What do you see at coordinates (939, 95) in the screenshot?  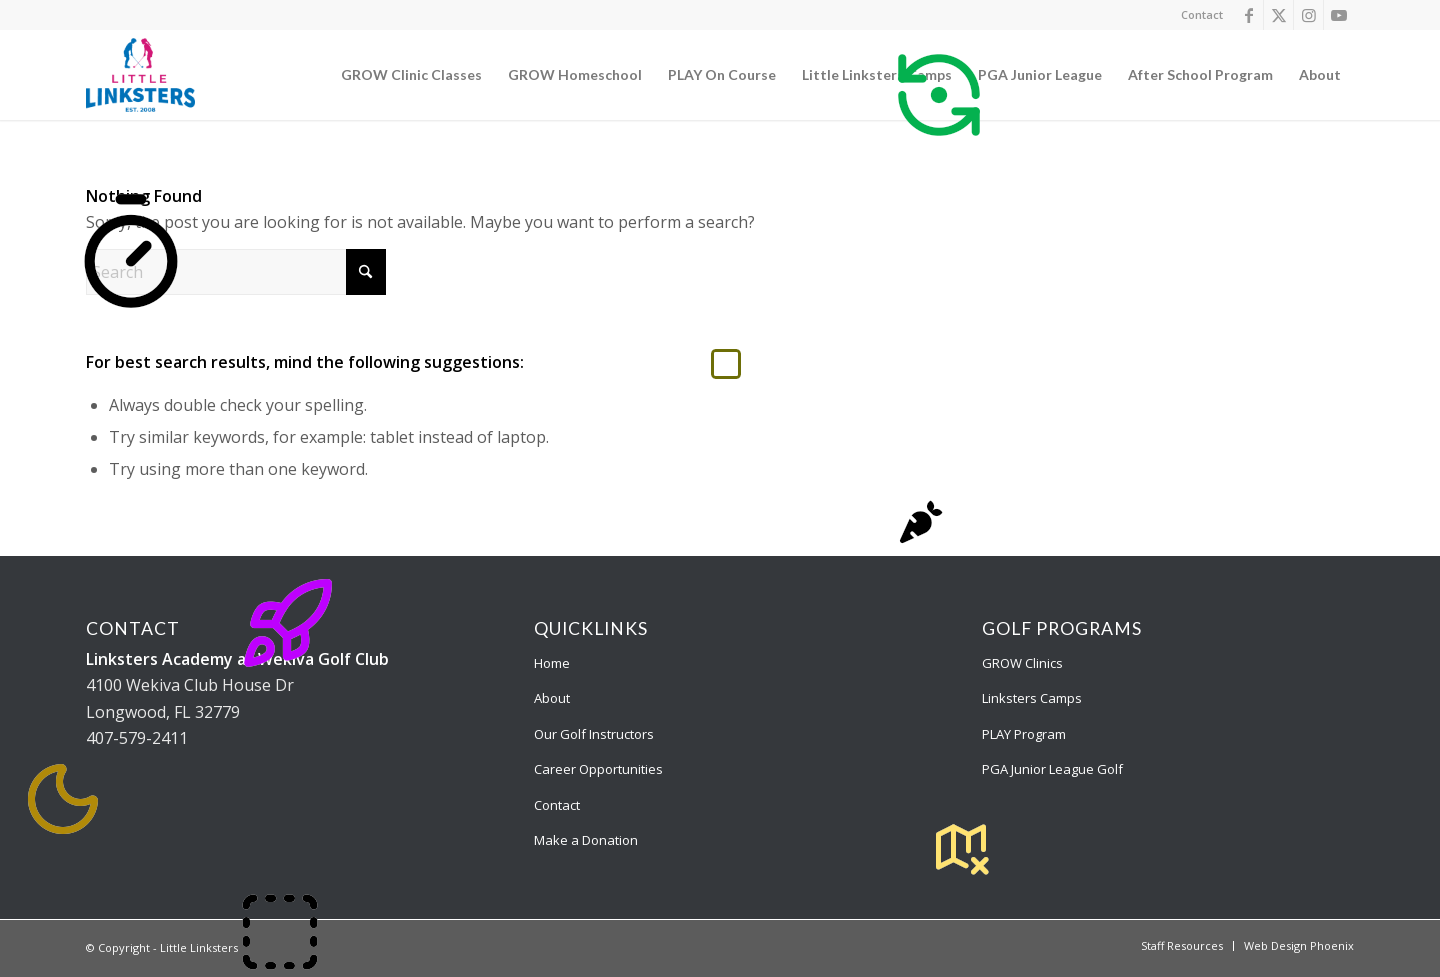 I see `refresh or sync with status indicator` at bounding box center [939, 95].